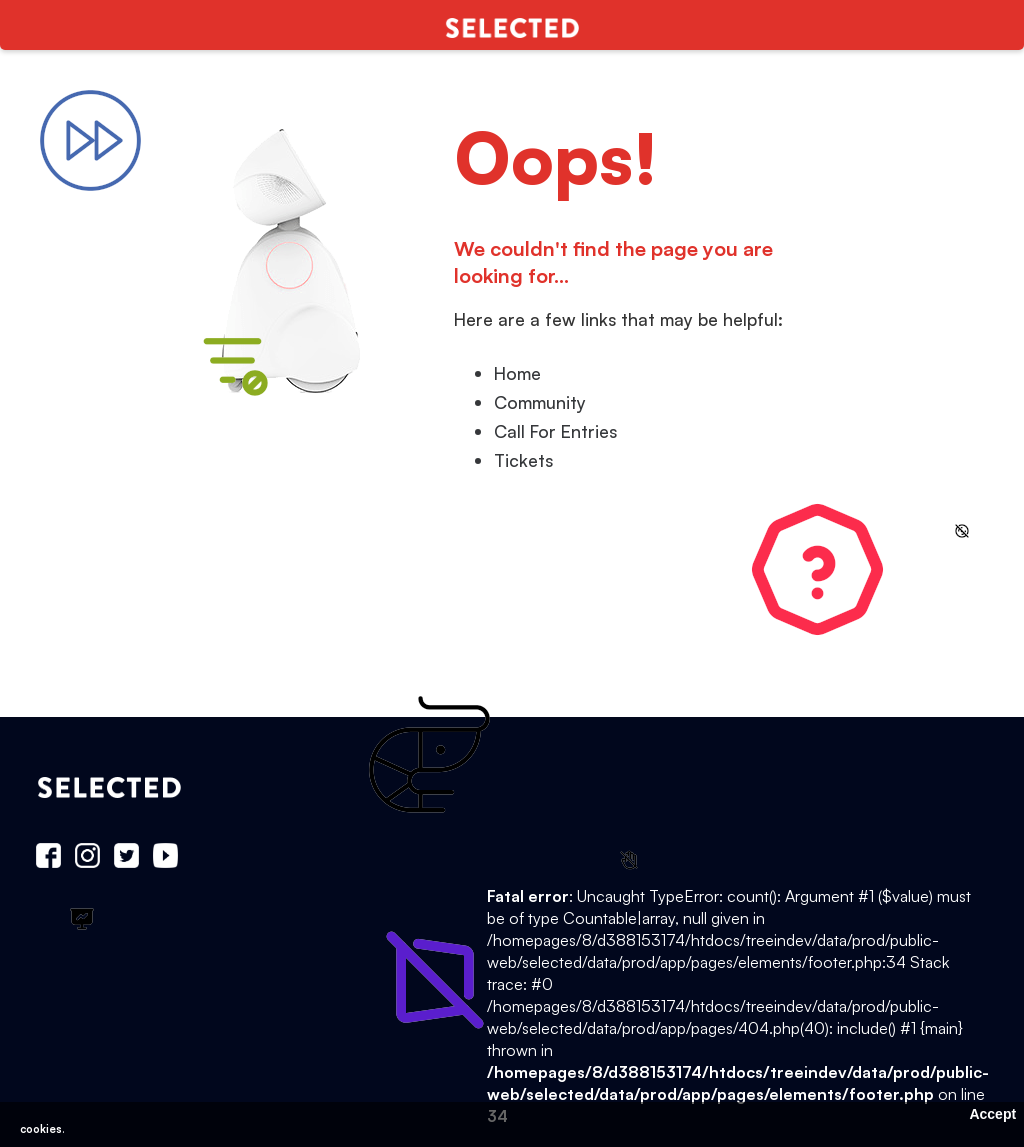 Image resolution: width=1024 pixels, height=1147 pixels. Describe the element at coordinates (429, 756) in the screenshot. I see `select shrimp or seafood dietary preference` at that location.